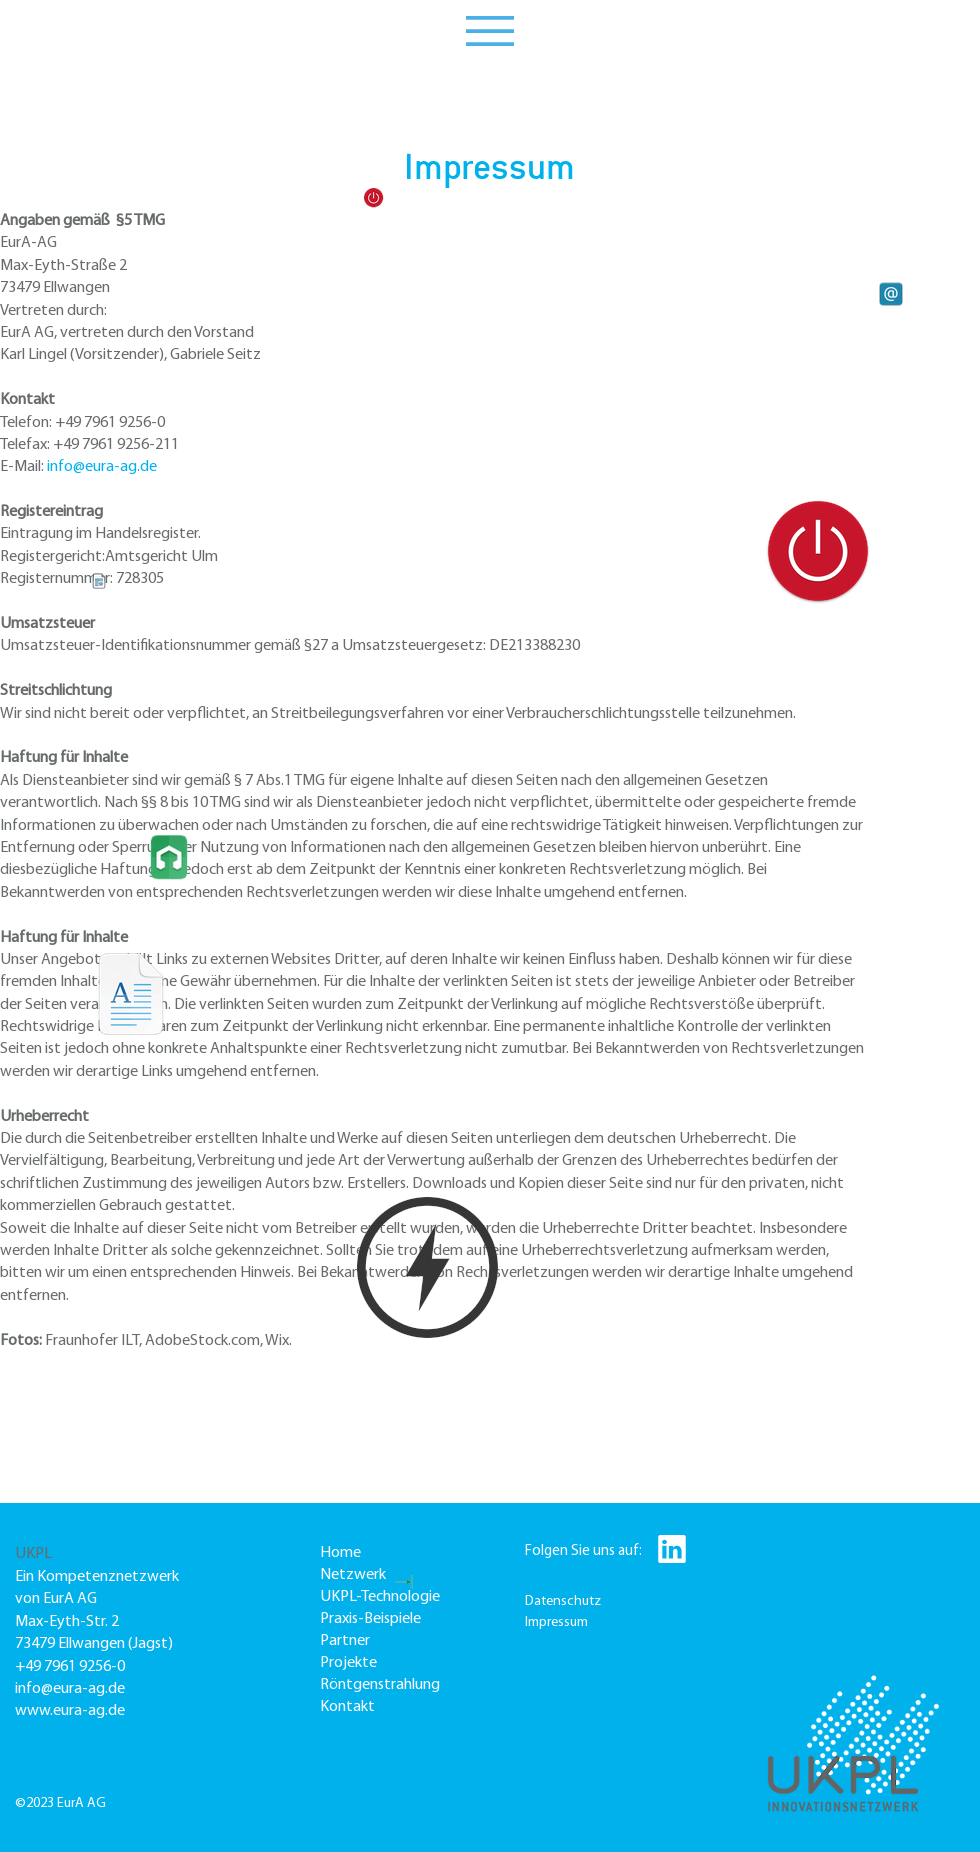 The image size is (980, 1852). What do you see at coordinates (99, 581) in the screenshot?
I see `open an opendocument web page file` at bounding box center [99, 581].